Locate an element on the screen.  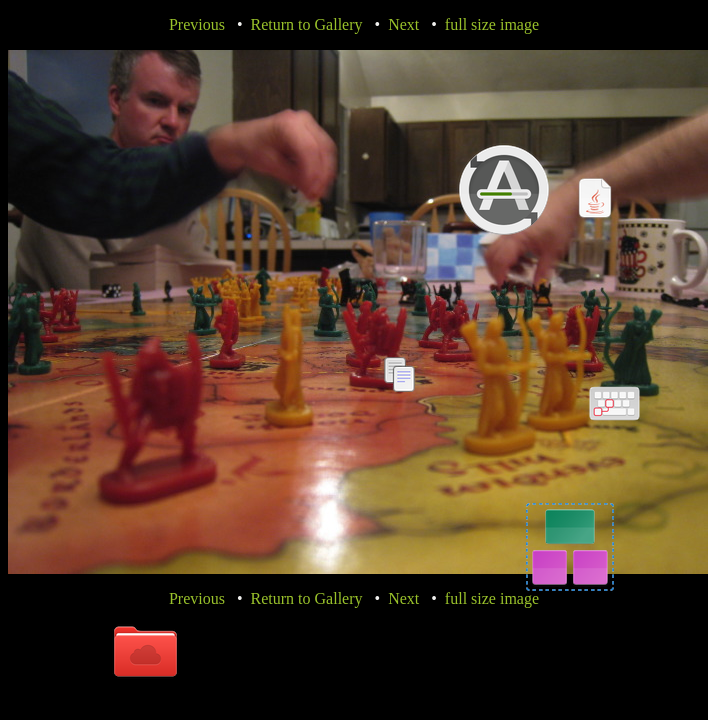
check for available software updates is located at coordinates (504, 190).